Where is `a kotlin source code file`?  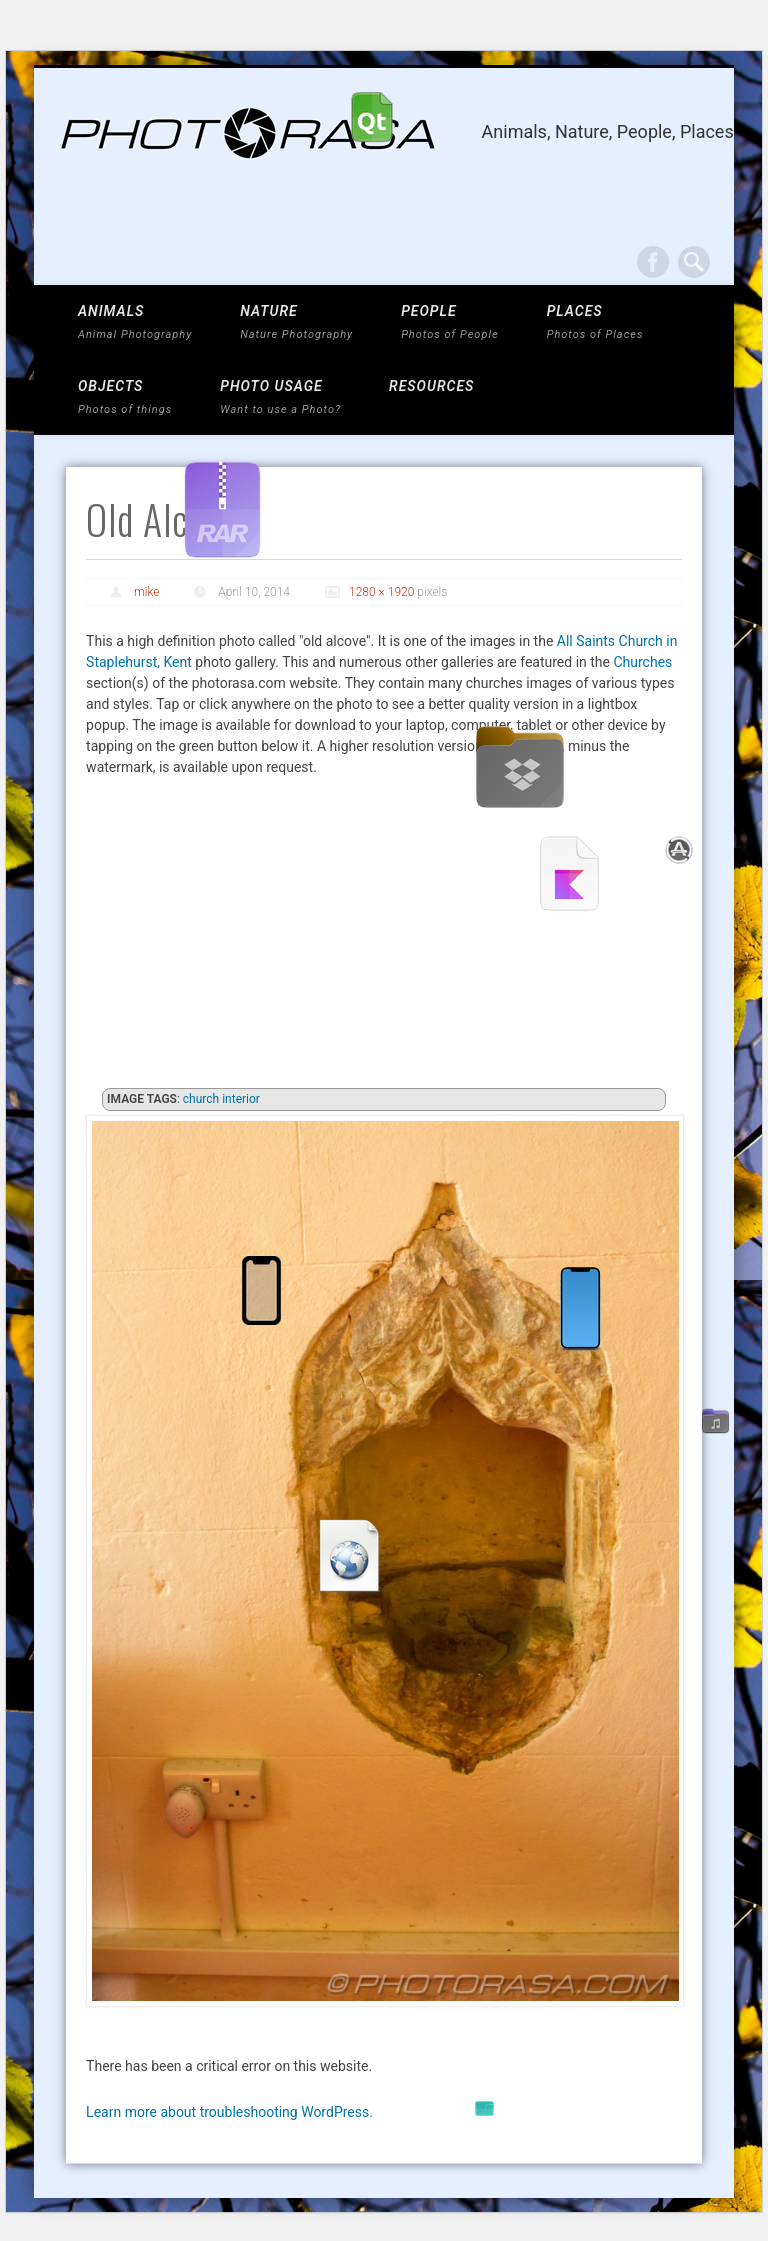
a kotlin source code file is located at coordinates (569, 873).